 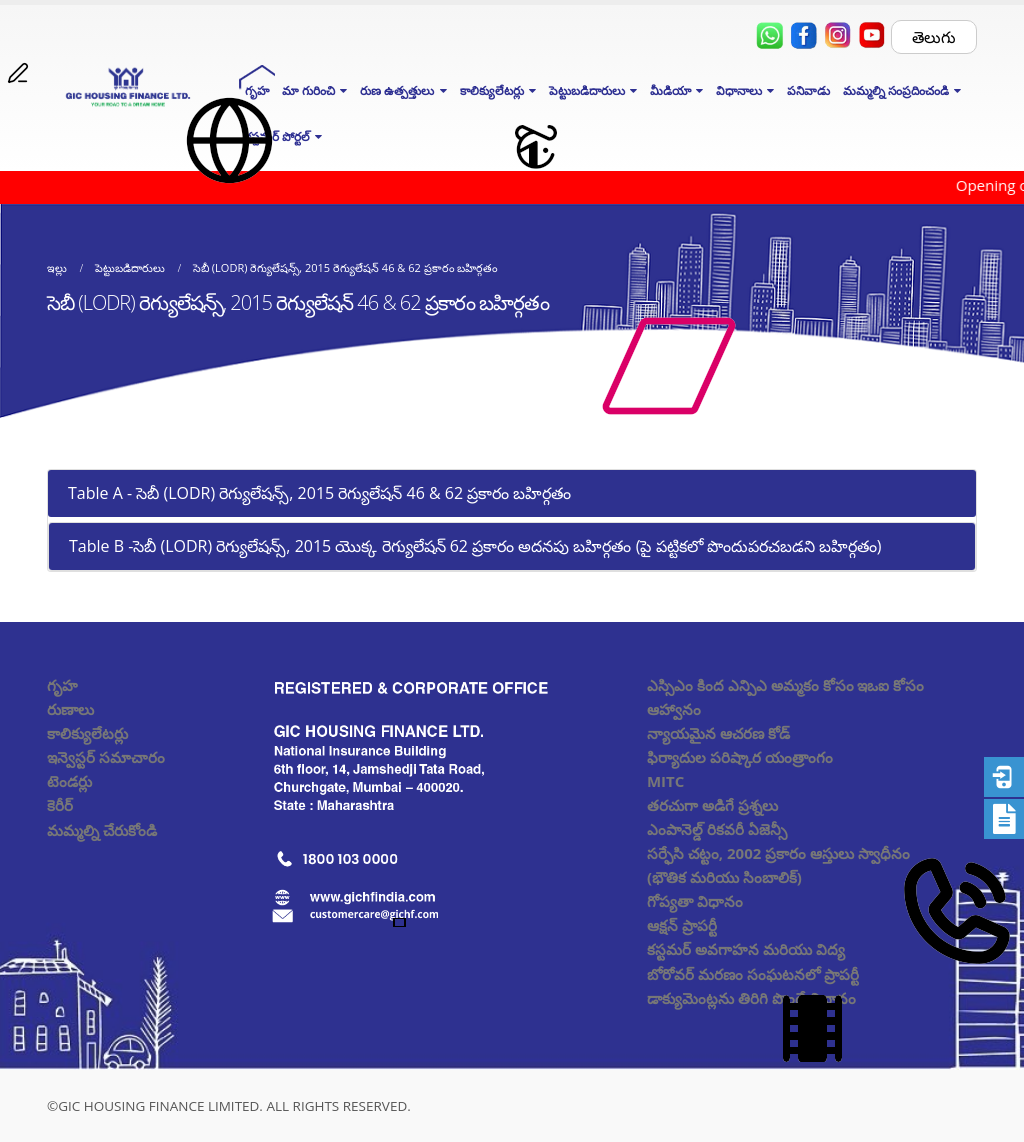 What do you see at coordinates (399, 922) in the screenshot?
I see `crop image to 5:4 aspect ratio` at bounding box center [399, 922].